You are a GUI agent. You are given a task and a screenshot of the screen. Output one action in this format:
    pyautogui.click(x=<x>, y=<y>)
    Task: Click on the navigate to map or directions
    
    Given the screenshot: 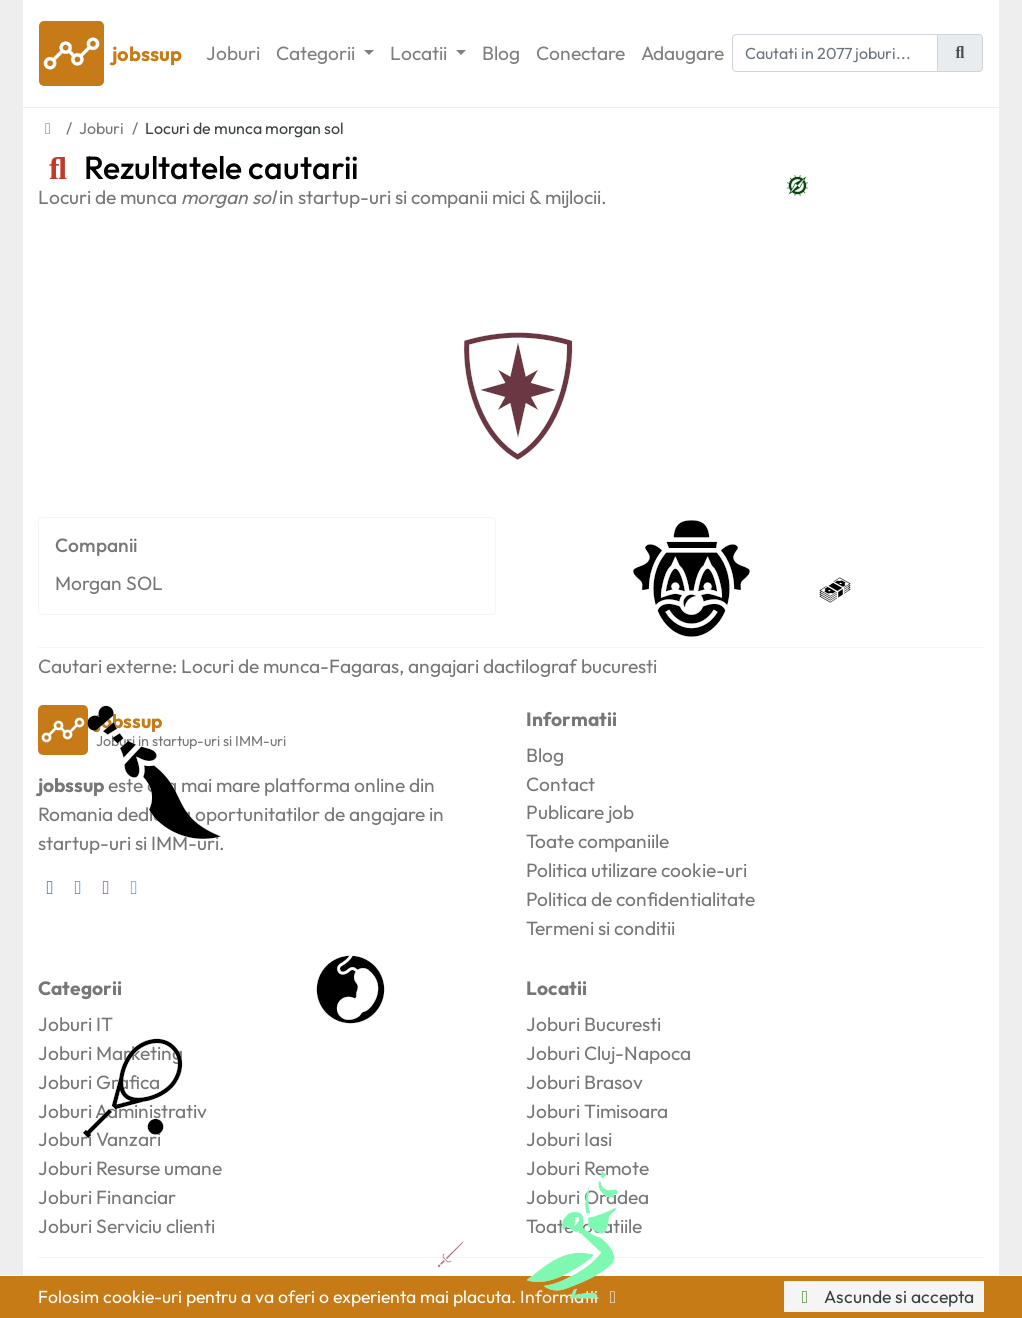 What is the action you would take?
    pyautogui.click(x=797, y=185)
    